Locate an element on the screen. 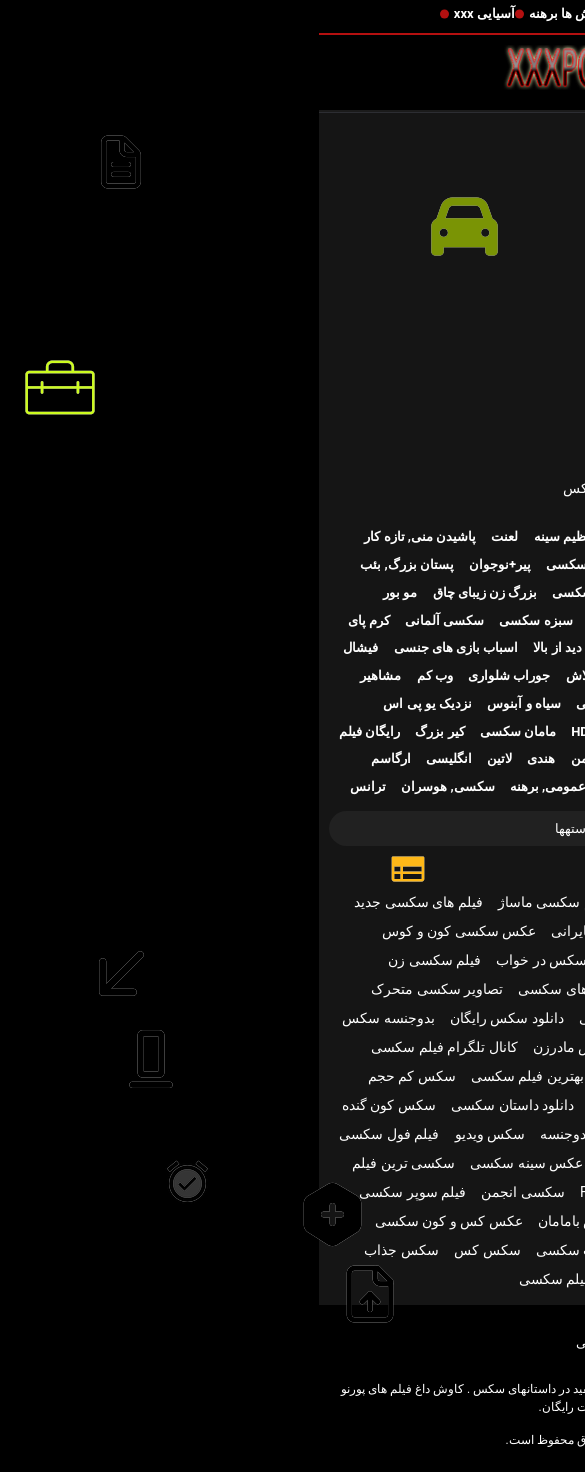  upload a file is located at coordinates (370, 1294).